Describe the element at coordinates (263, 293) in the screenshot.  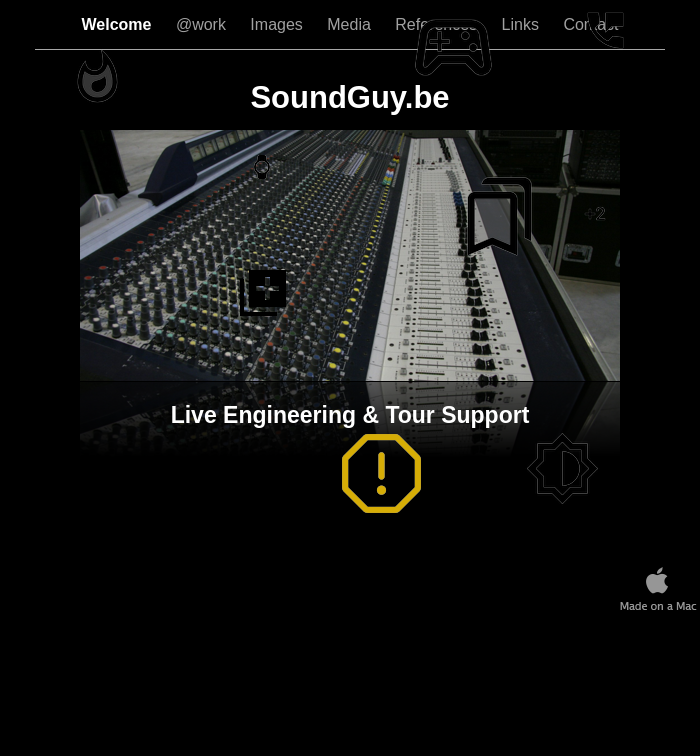
I see `add to queue` at that location.